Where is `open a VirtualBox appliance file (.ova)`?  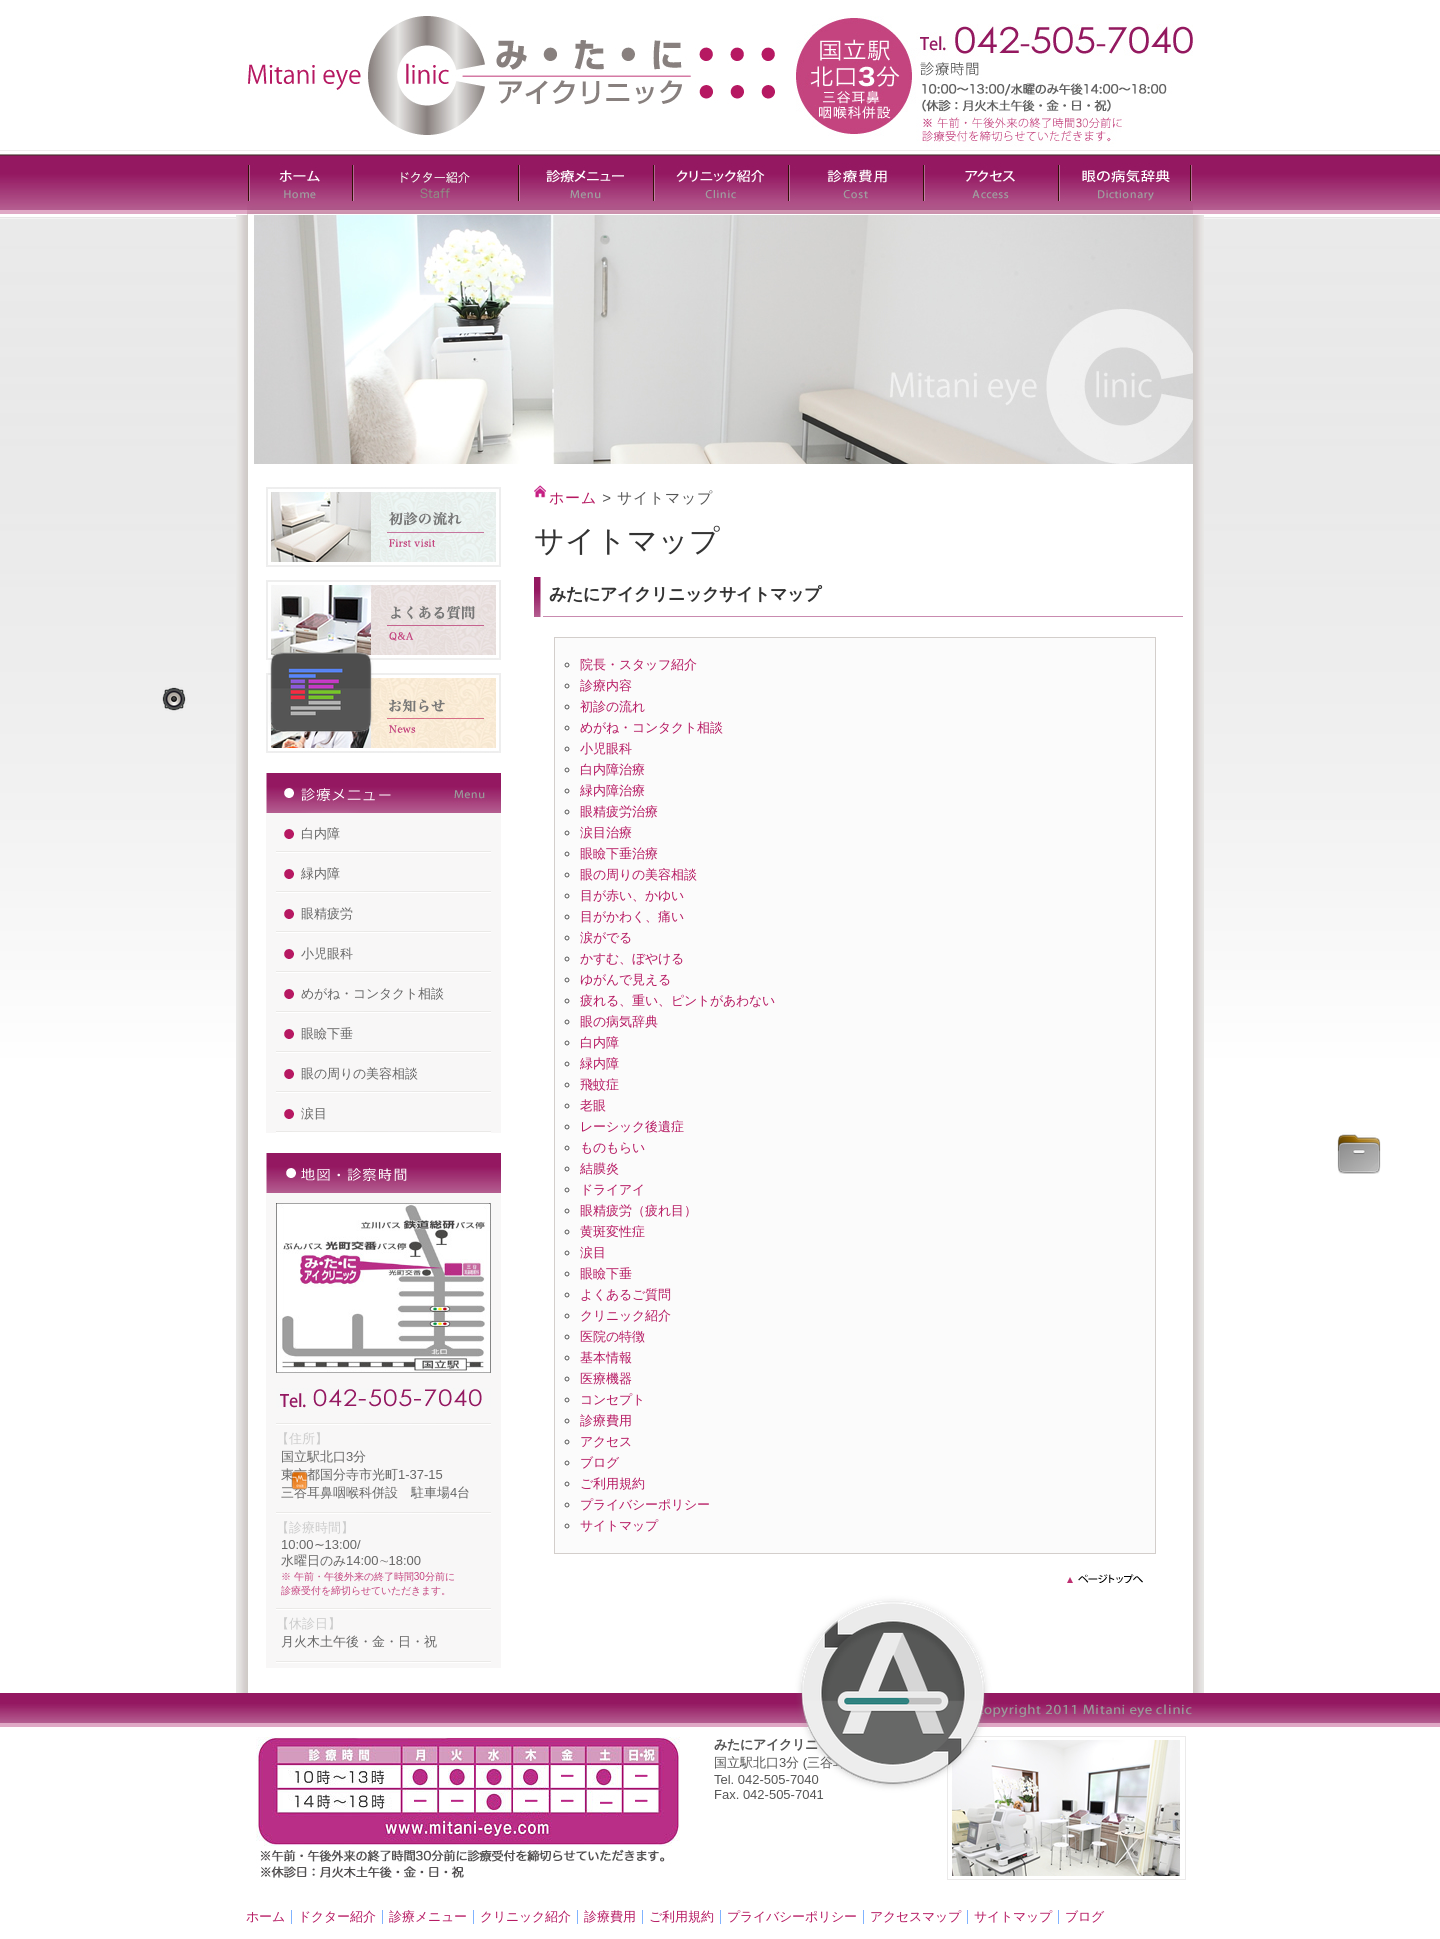
open a VirtualBox appliance file (.ova) is located at coordinates (299, 1480).